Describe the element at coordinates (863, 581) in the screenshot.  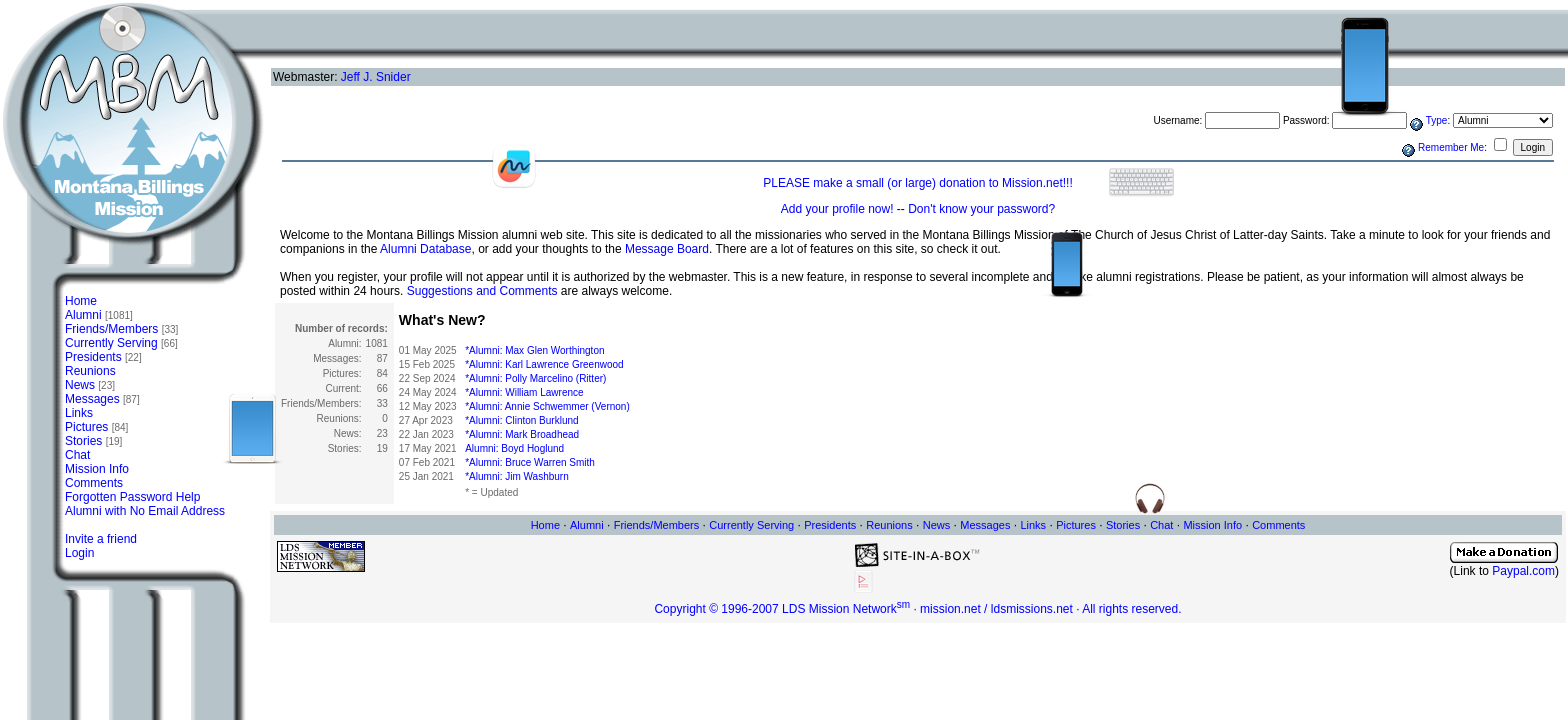
I see `an mp3 playlist file` at that location.